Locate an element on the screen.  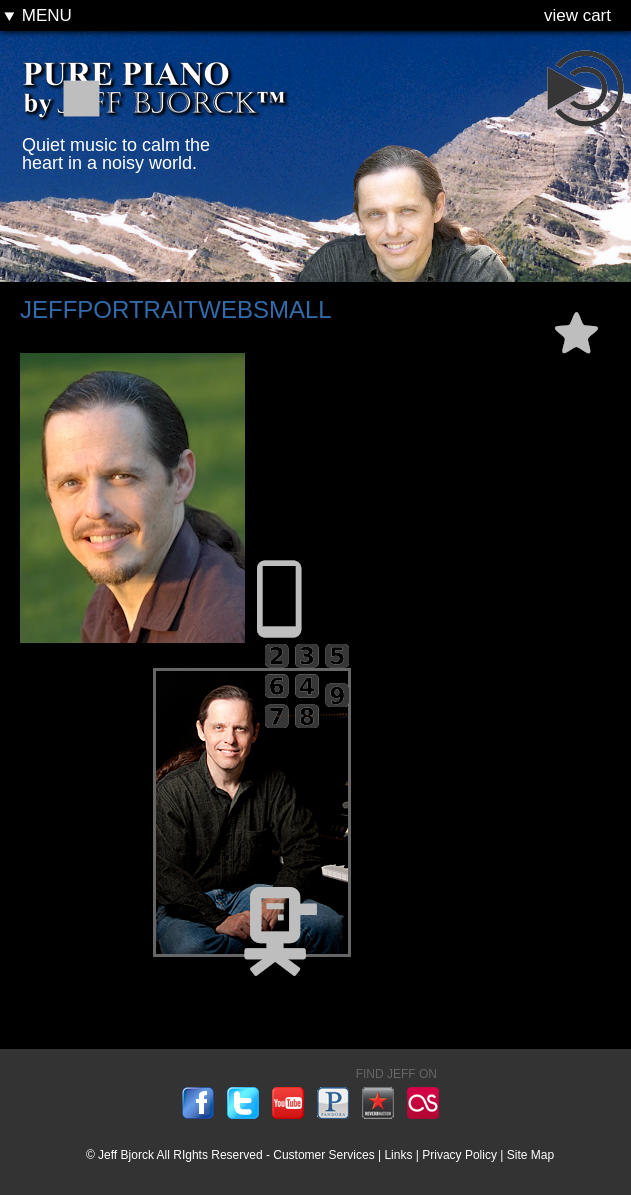
stop media playback is located at coordinates (81, 98).